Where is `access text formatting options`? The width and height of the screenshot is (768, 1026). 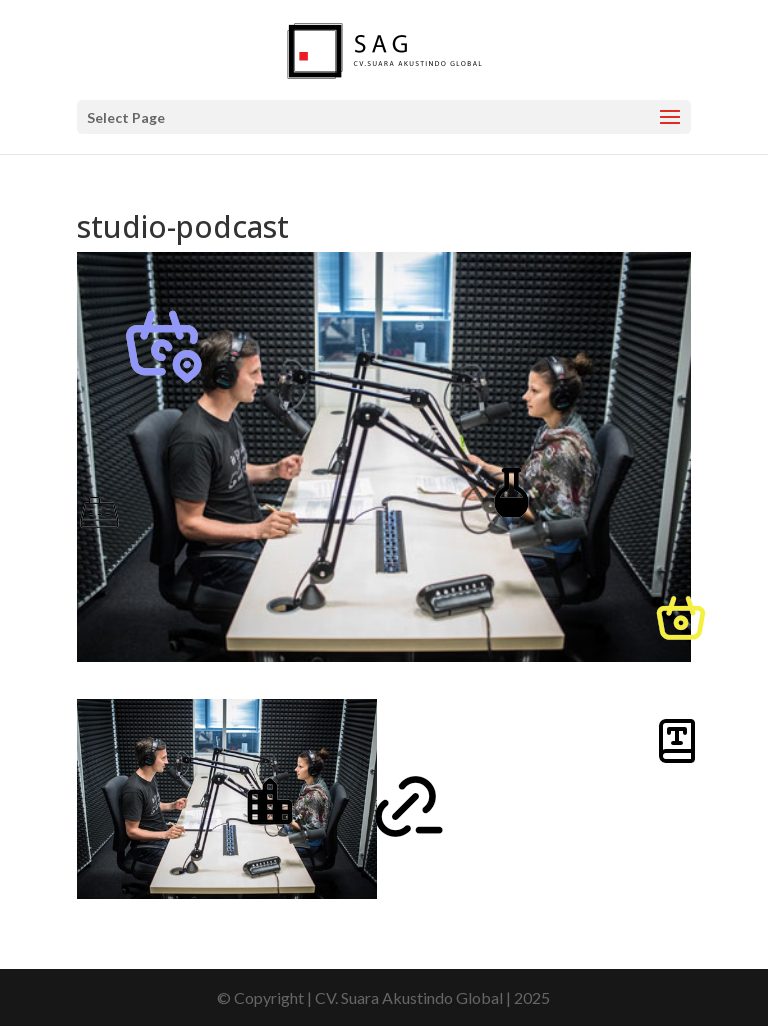 access text formatting options is located at coordinates (677, 741).